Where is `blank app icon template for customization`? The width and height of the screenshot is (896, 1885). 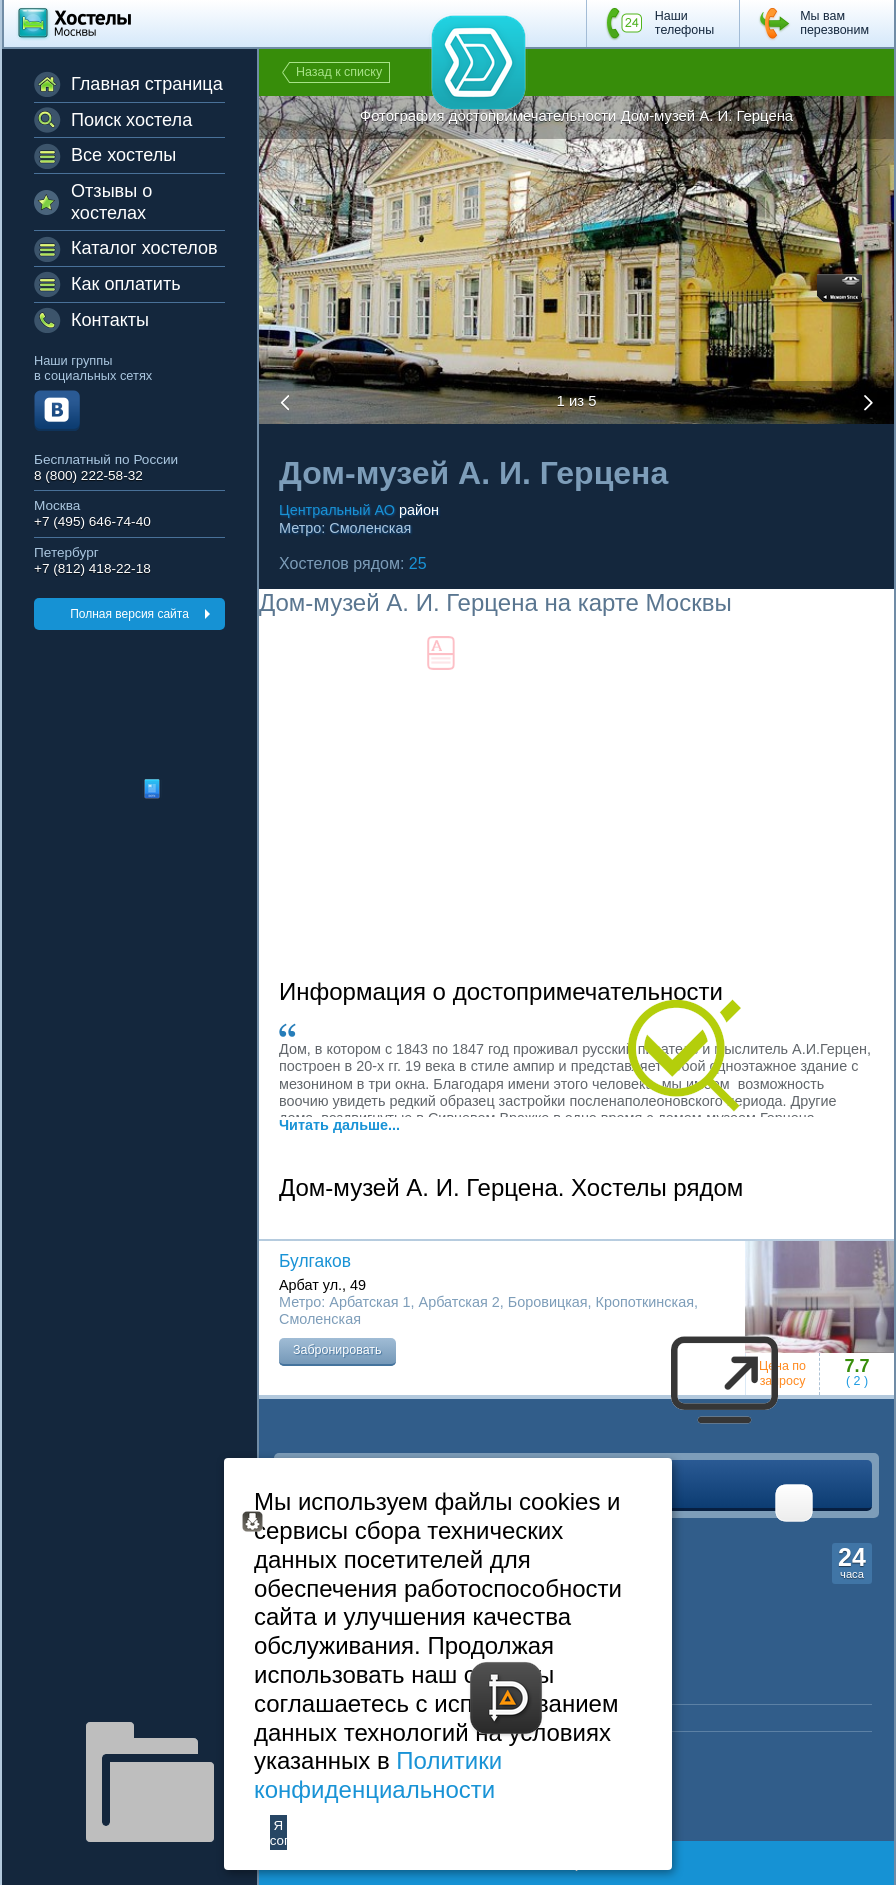 blank app icon template for customization is located at coordinates (794, 1503).